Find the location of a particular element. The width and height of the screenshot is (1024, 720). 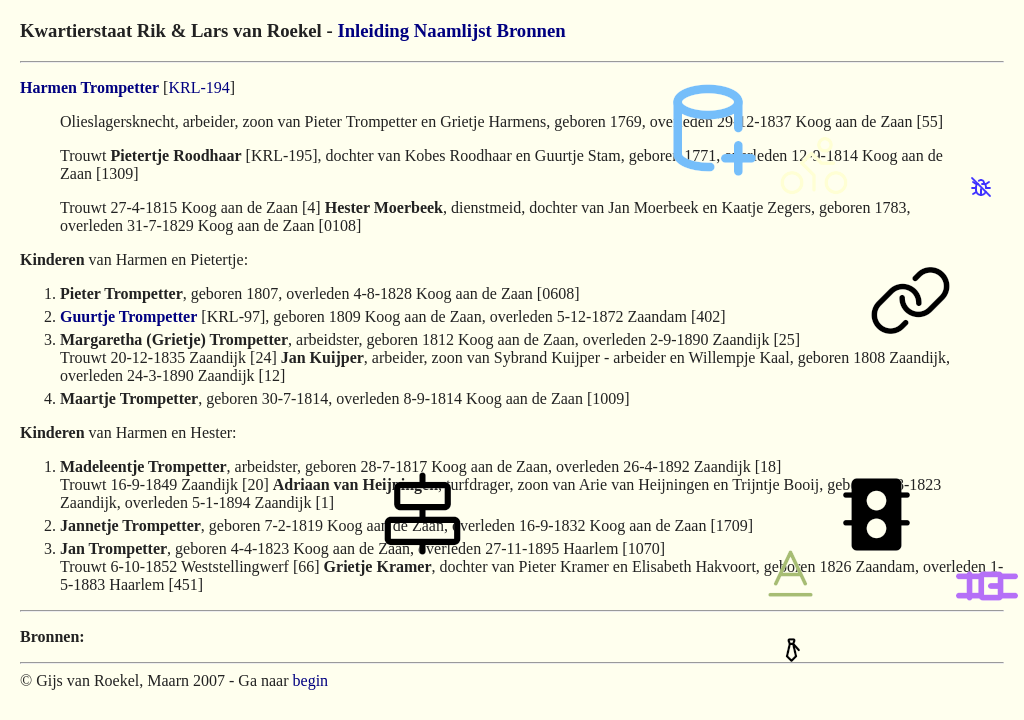

select cycling as transportation mode is located at coordinates (814, 168).